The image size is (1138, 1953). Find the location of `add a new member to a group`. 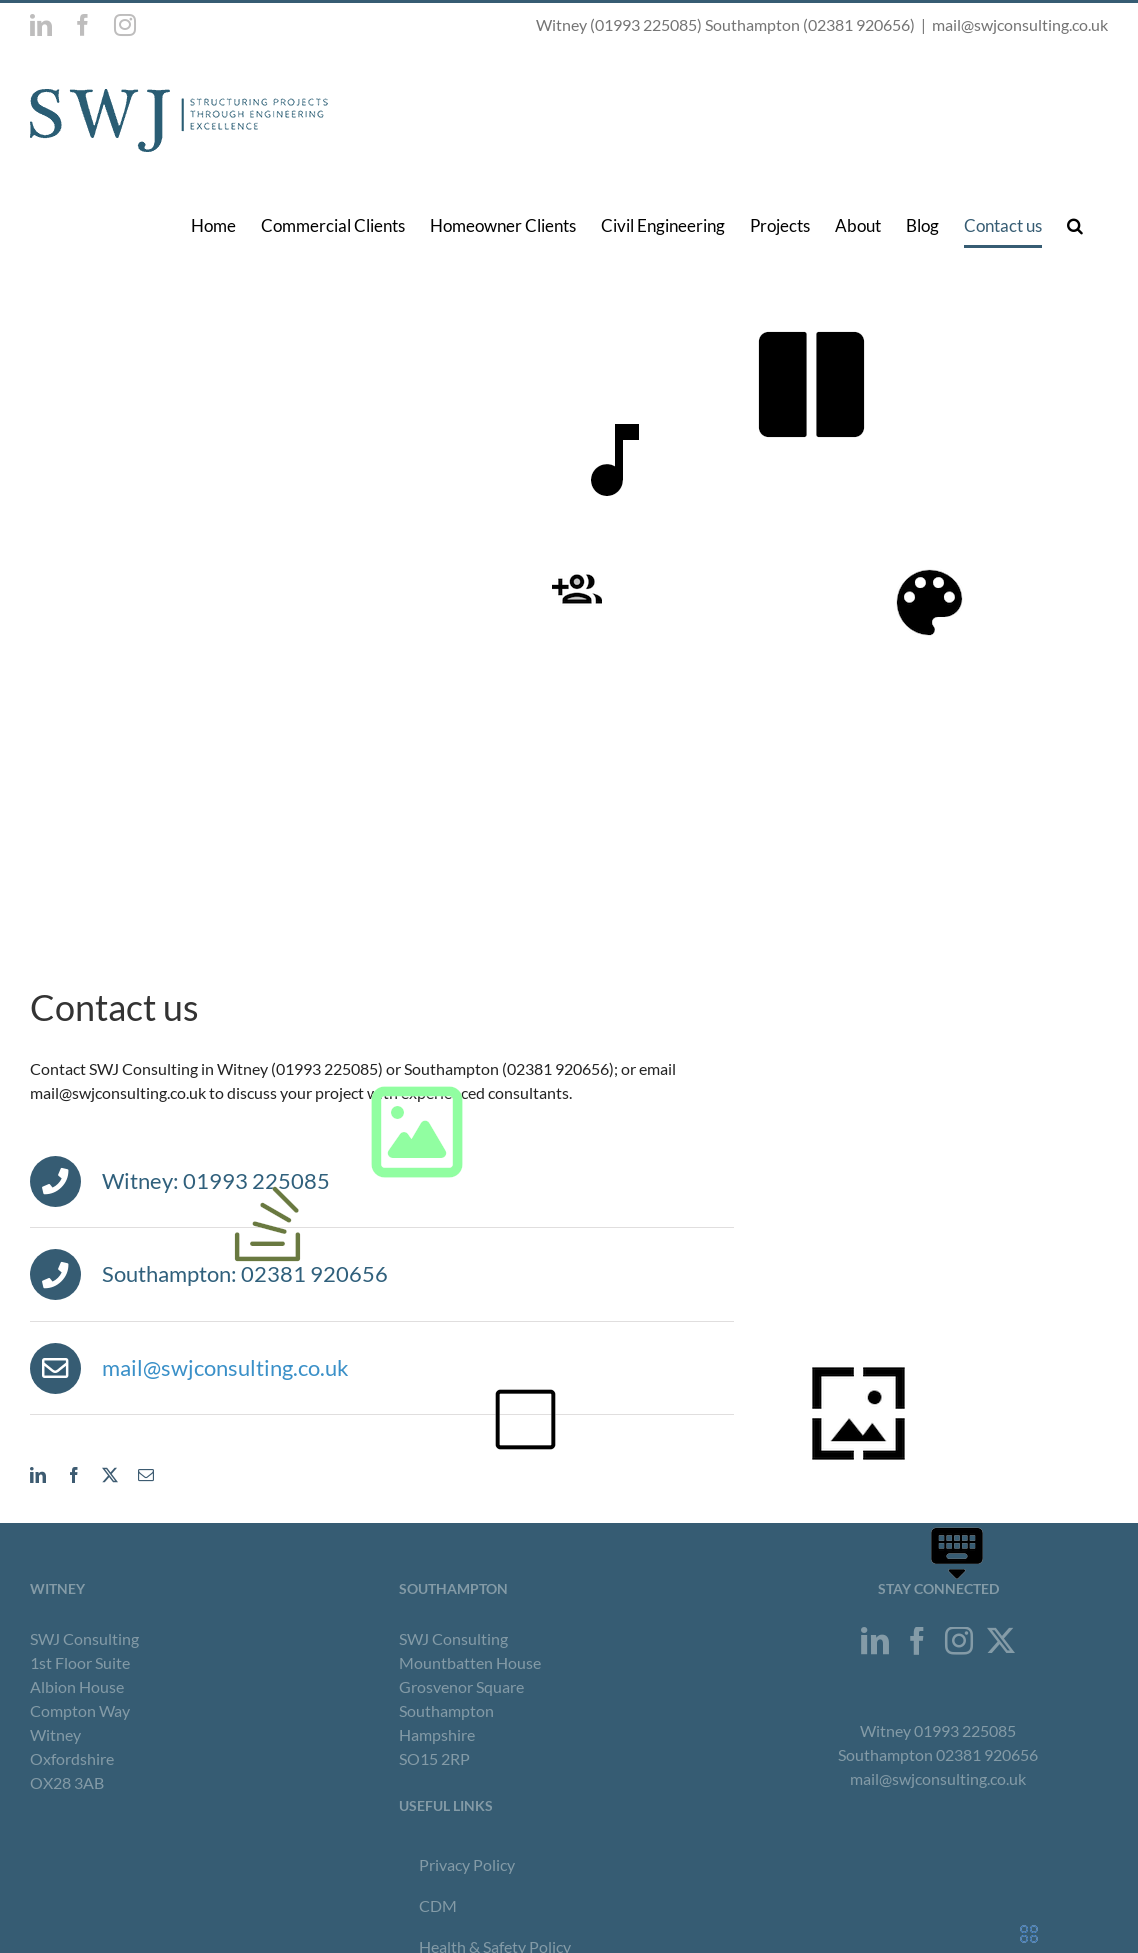

add a new member to a group is located at coordinates (577, 589).